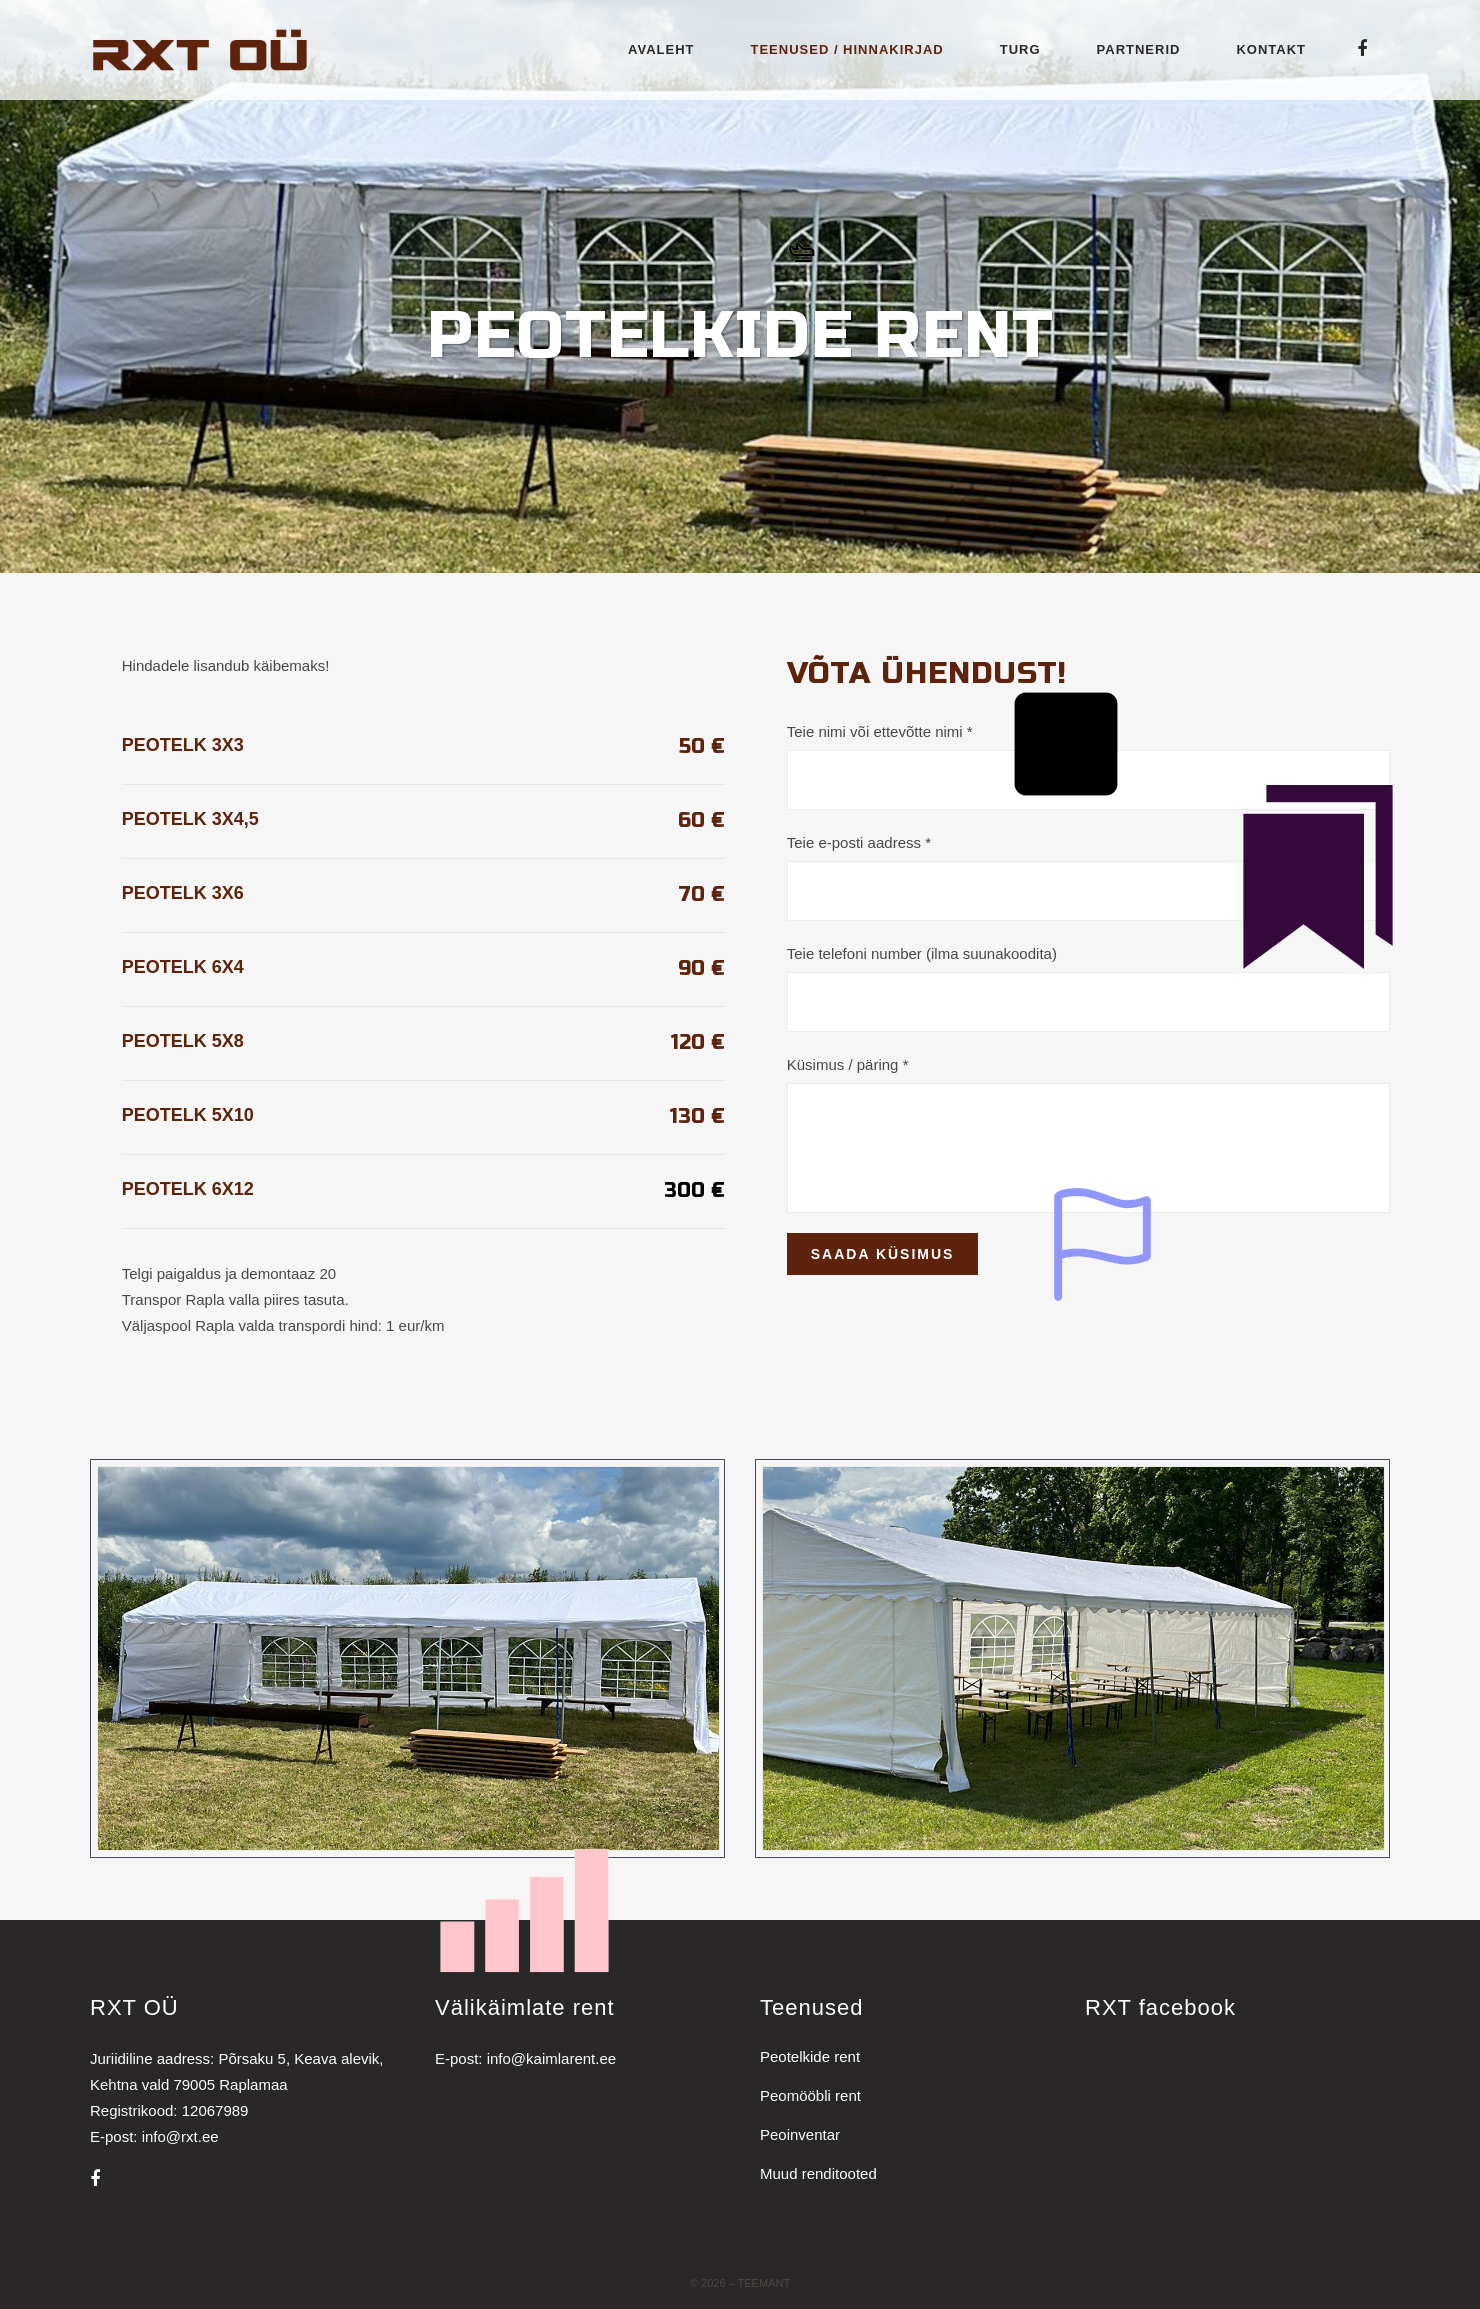  Describe the element at coordinates (1066, 744) in the screenshot. I see `stop media playback` at that location.